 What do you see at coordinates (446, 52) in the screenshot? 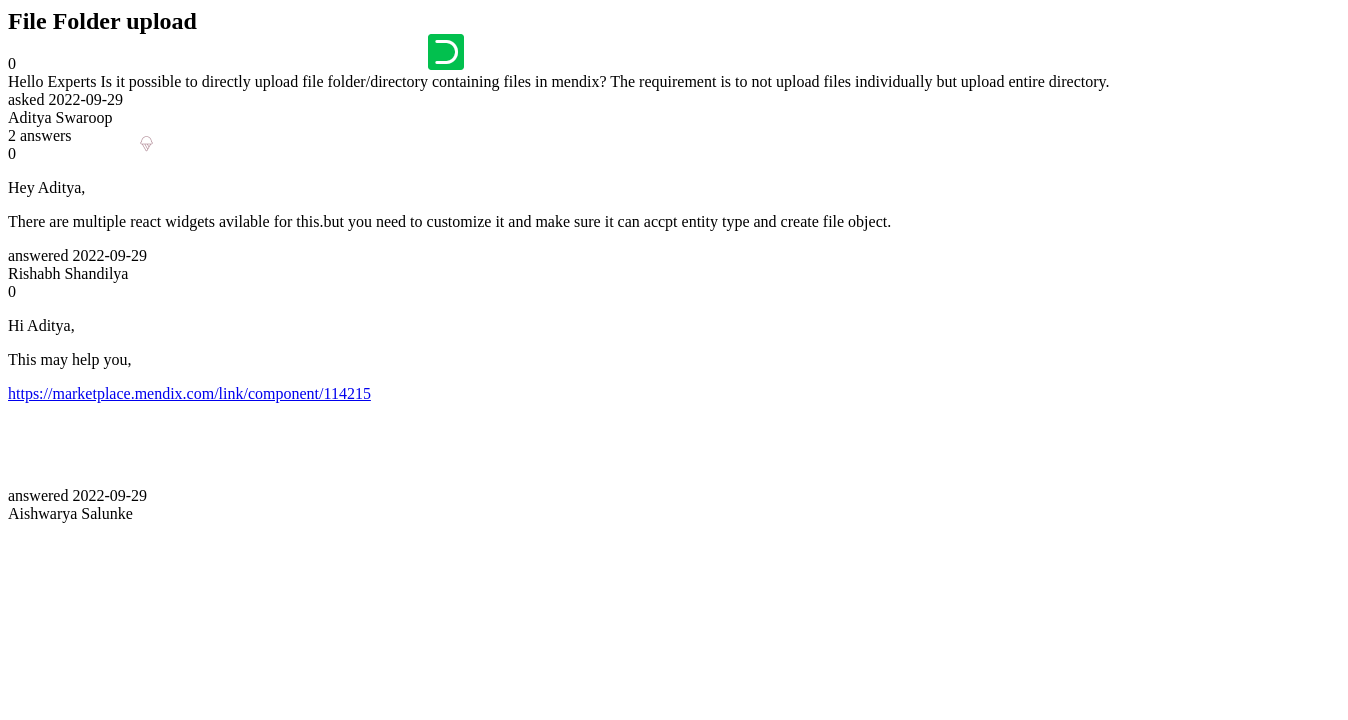
I see `indicates a superset relationship in mathematical notation` at bounding box center [446, 52].